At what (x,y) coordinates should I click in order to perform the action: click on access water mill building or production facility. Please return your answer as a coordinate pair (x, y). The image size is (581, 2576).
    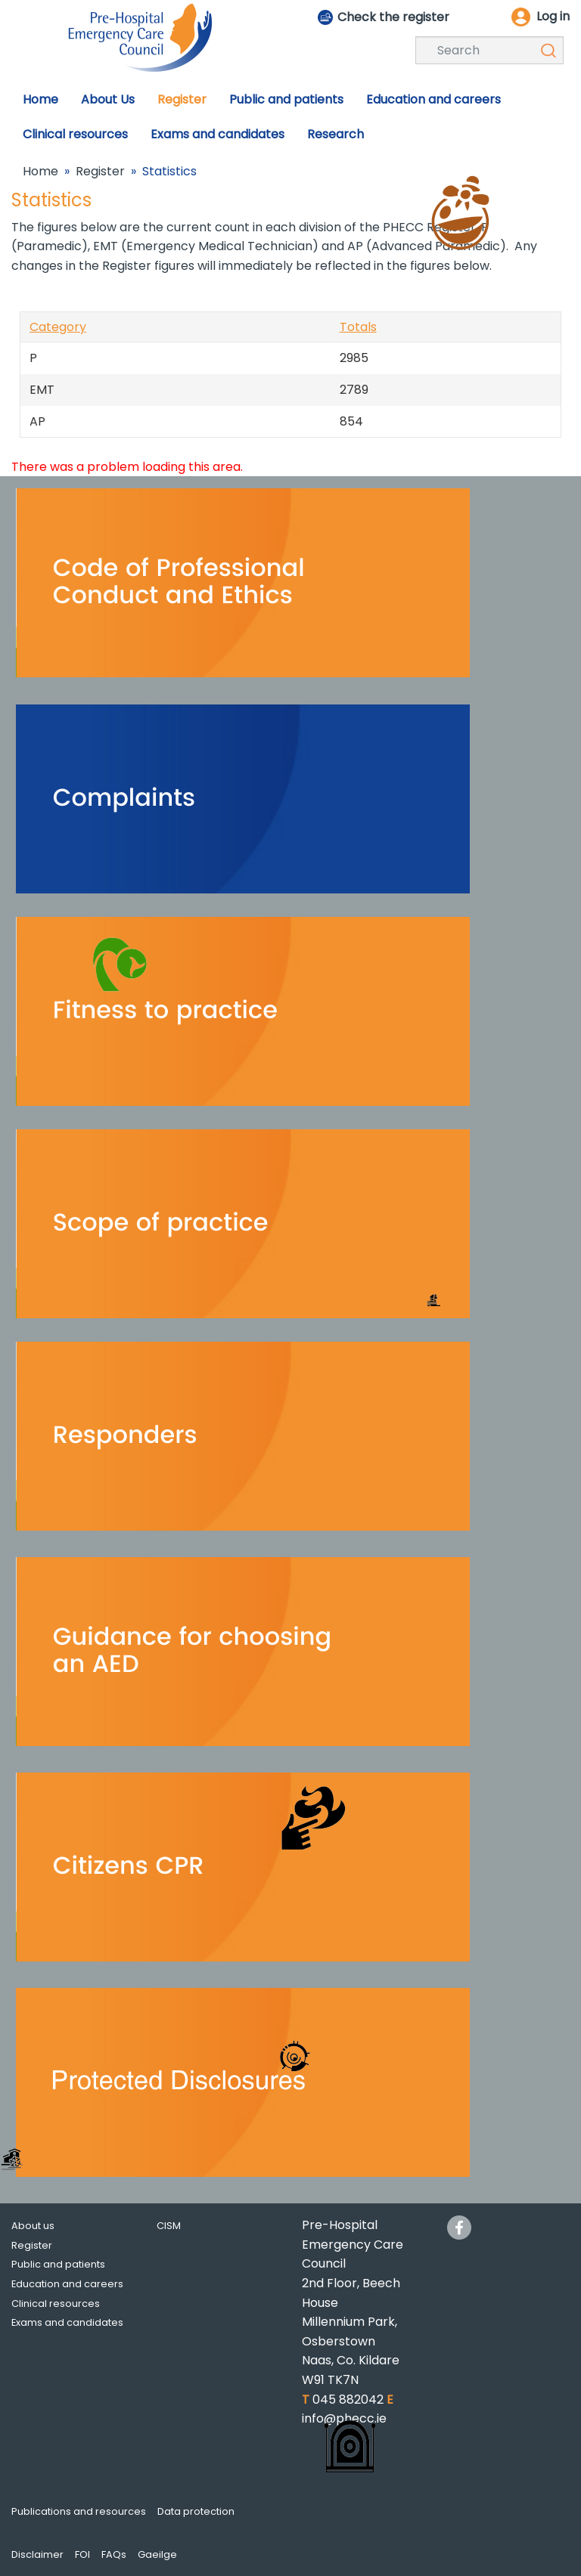
    Looking at the image, I should click on (11, 2159).